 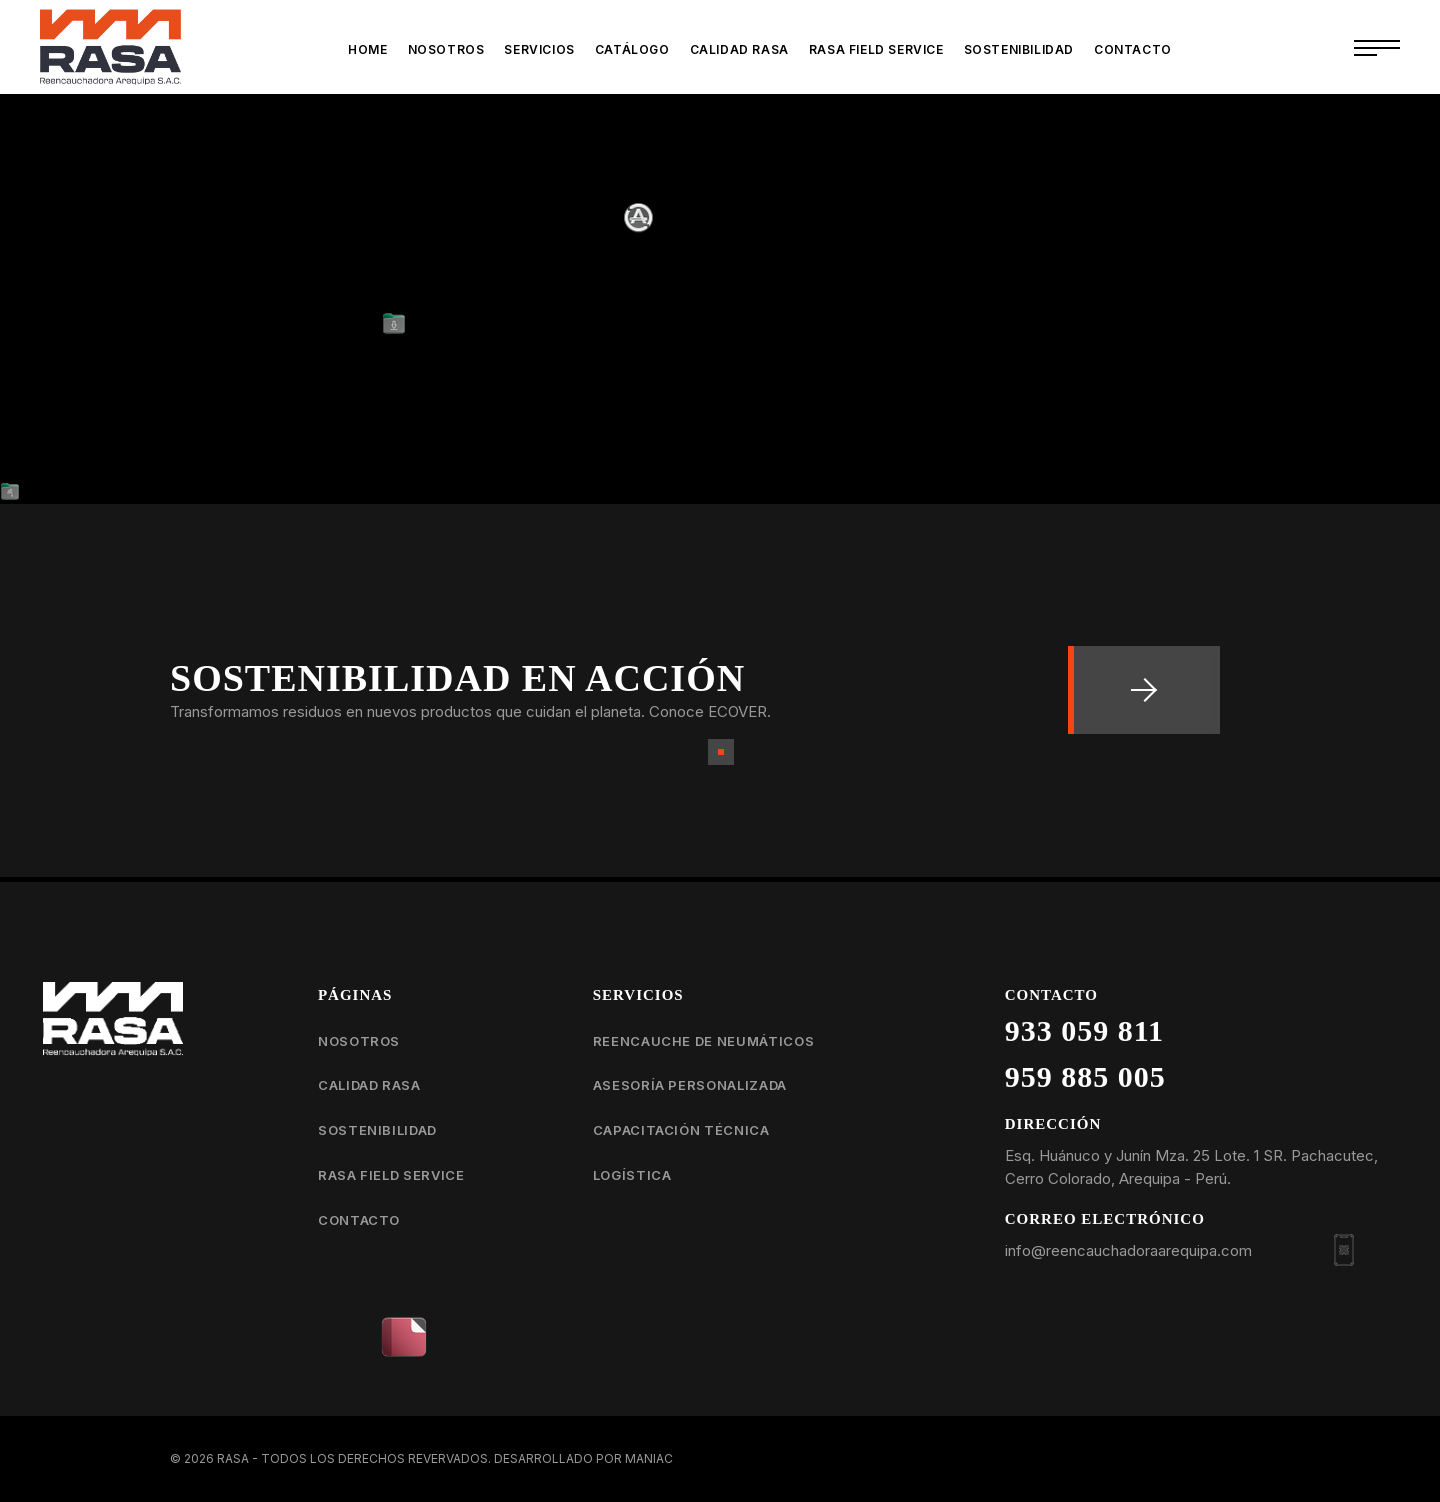 What do you see at coordinates (1344, 1250) in the screenshot?
I see `disconnect or unlink a paired device` at bounding box center [1344, 1250].